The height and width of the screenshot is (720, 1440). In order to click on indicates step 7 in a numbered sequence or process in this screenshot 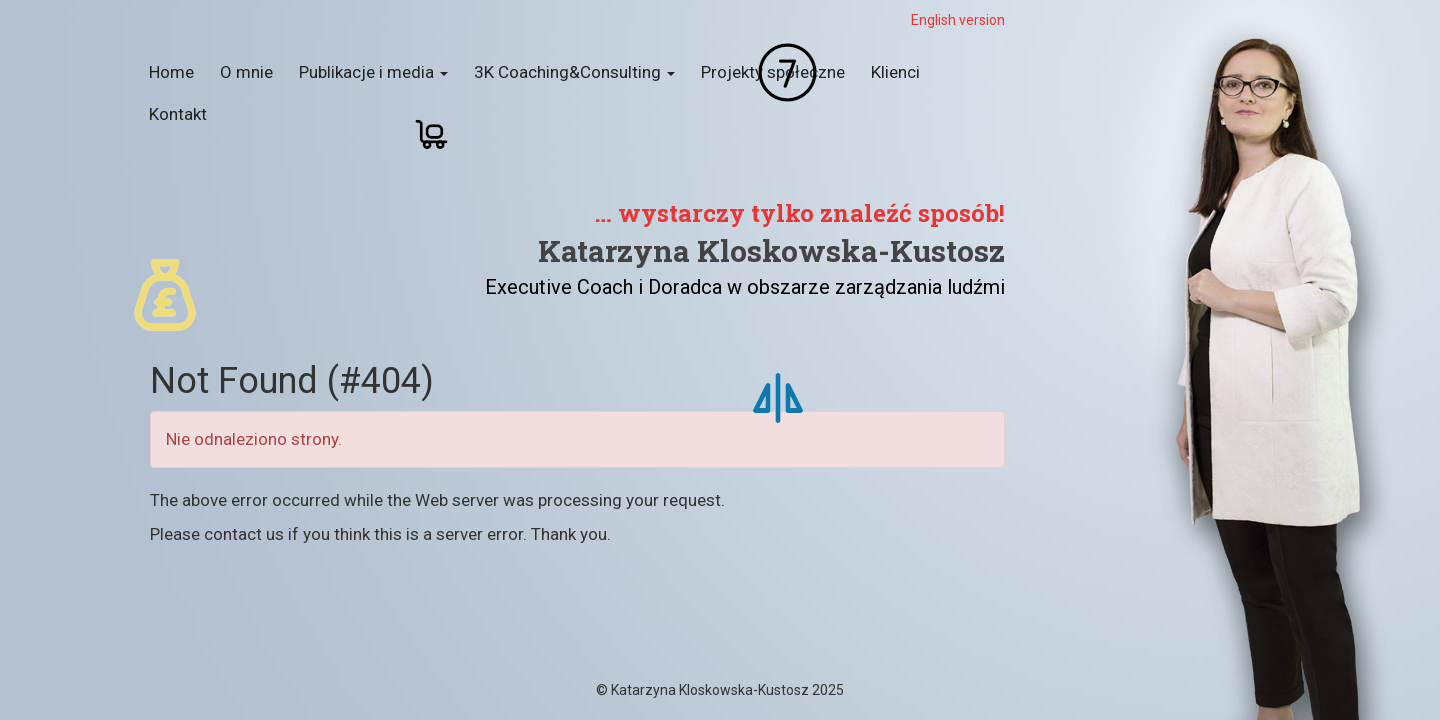, I will do `click(787, 72)`.